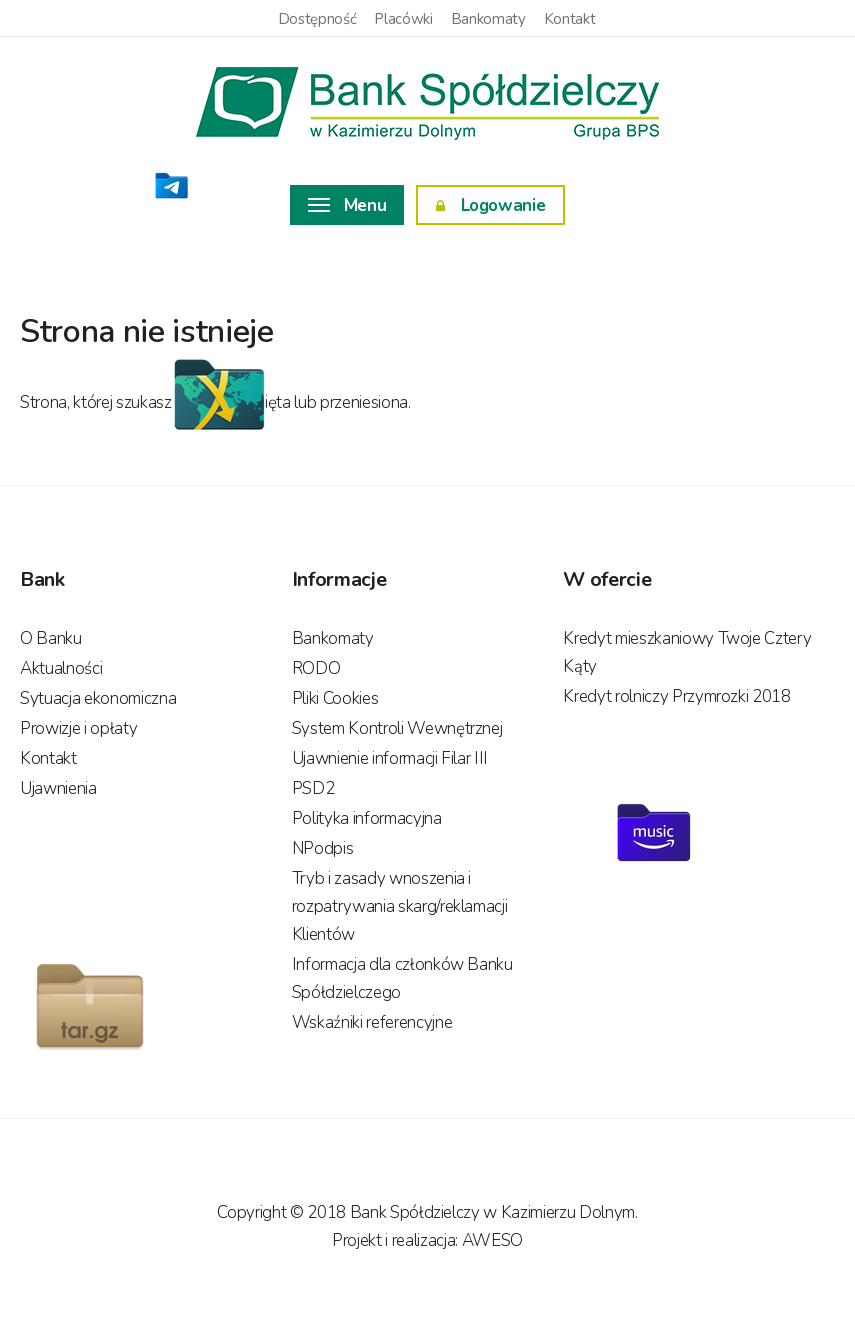 This screenshot has width=855, height=1335. What do you see at coordinates (89, 1008) in the screenshot?
I see `folder containing tar.gz compressed archive files` at bounding box center [89, 1008].